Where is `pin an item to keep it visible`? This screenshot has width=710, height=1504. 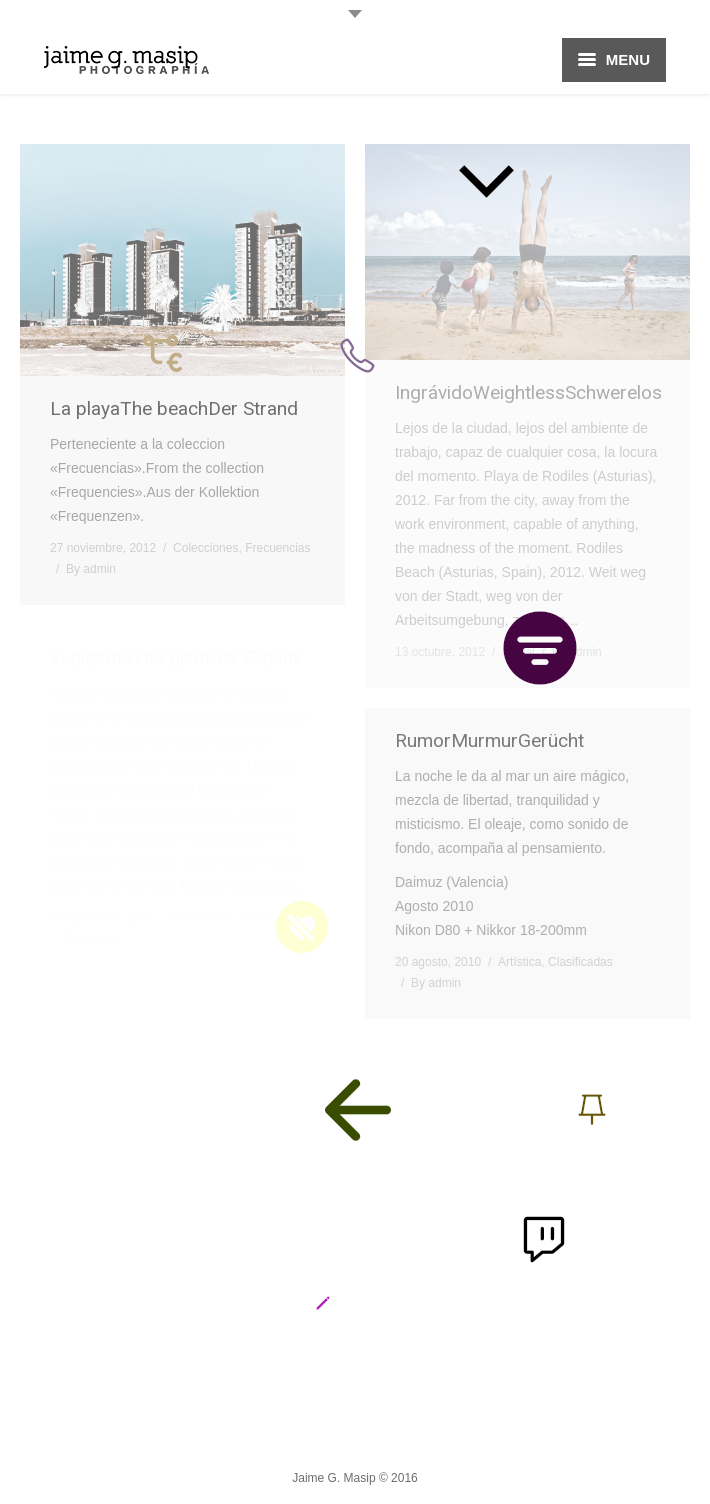
pin an item to keep it visible is located at coordinates (592, 1108).